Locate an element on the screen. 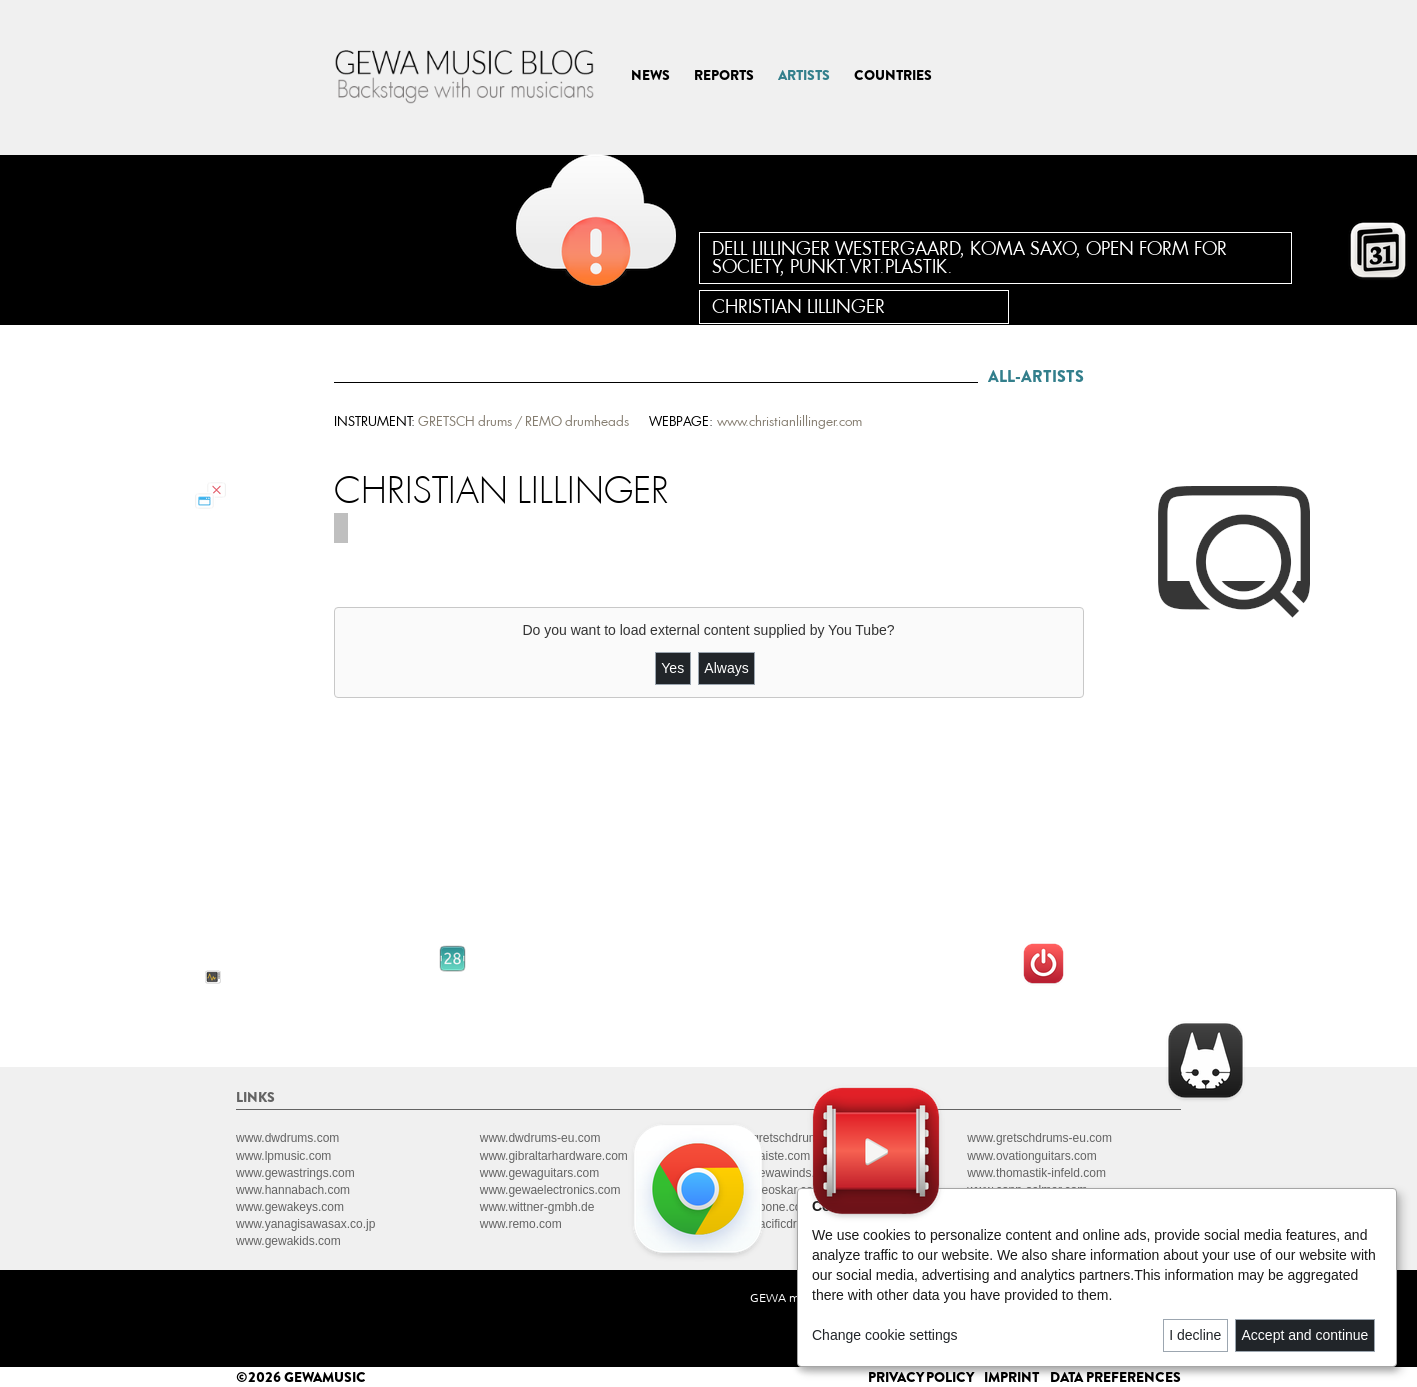 The width and height of the screenshot is (1417, 1387). open system monitor application is located at coordinates (213, 977).